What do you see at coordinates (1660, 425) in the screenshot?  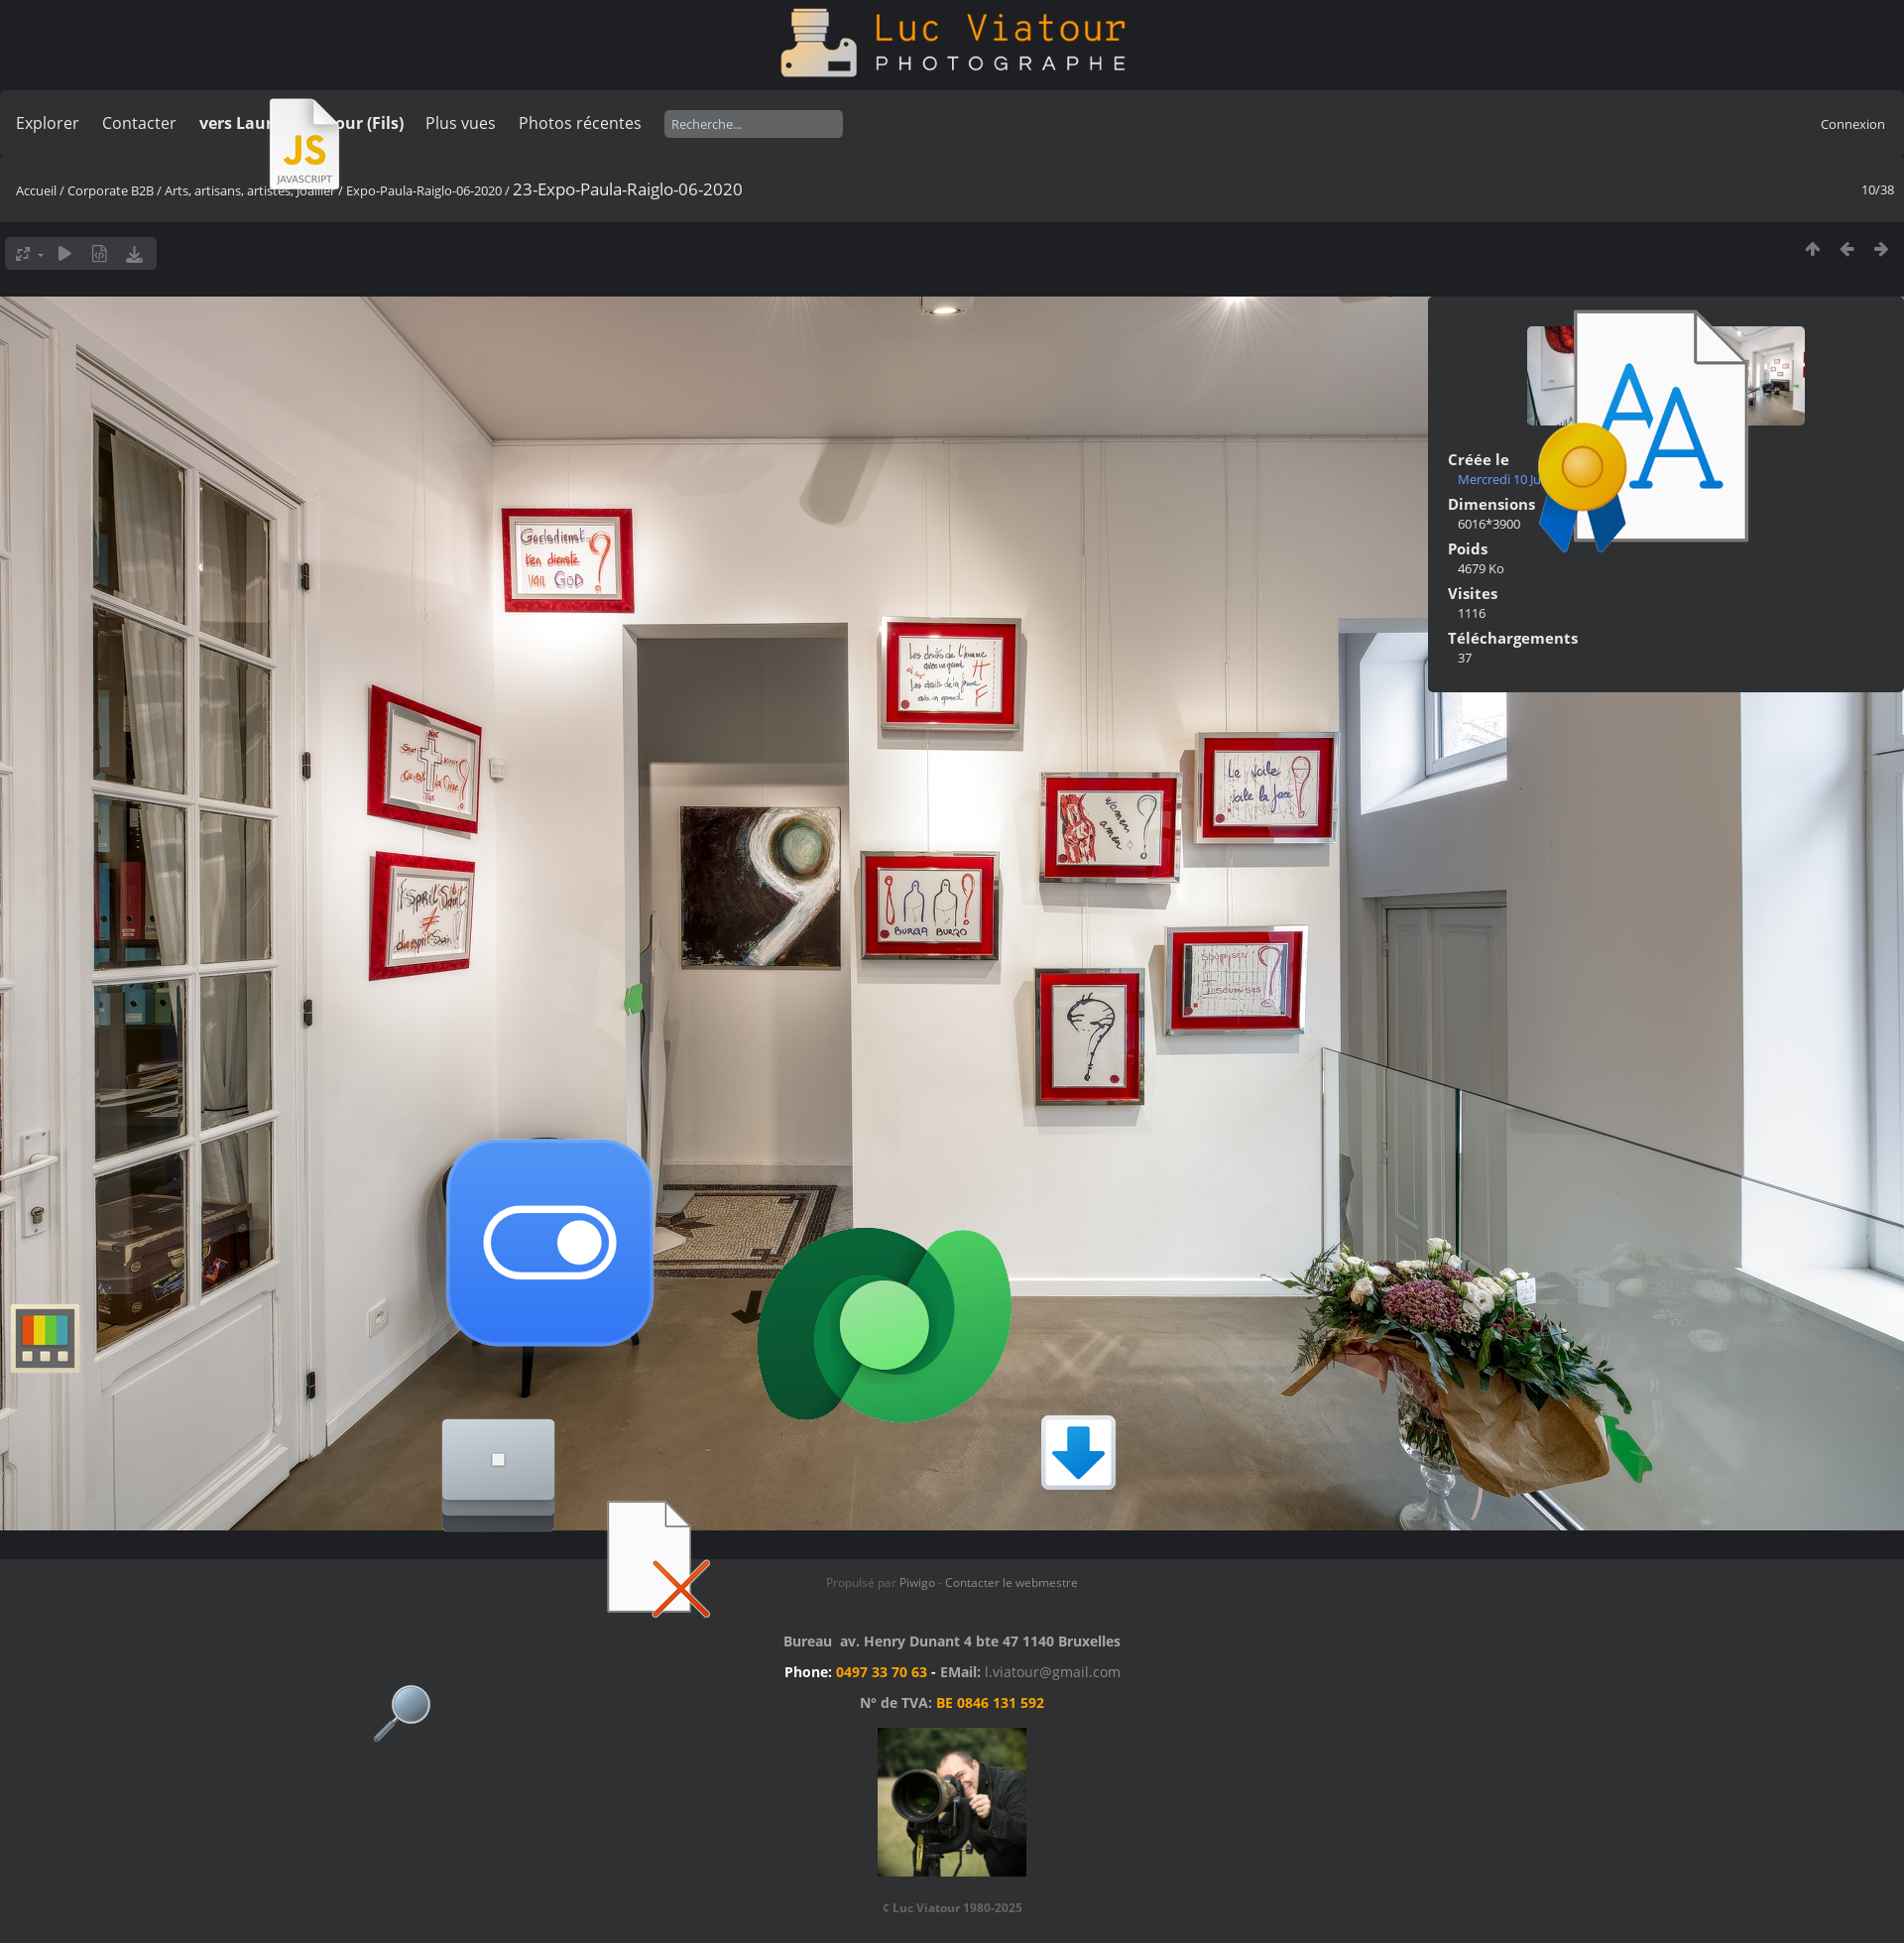 I see `a certified or premium font file` at bounding box center [1660, 425].